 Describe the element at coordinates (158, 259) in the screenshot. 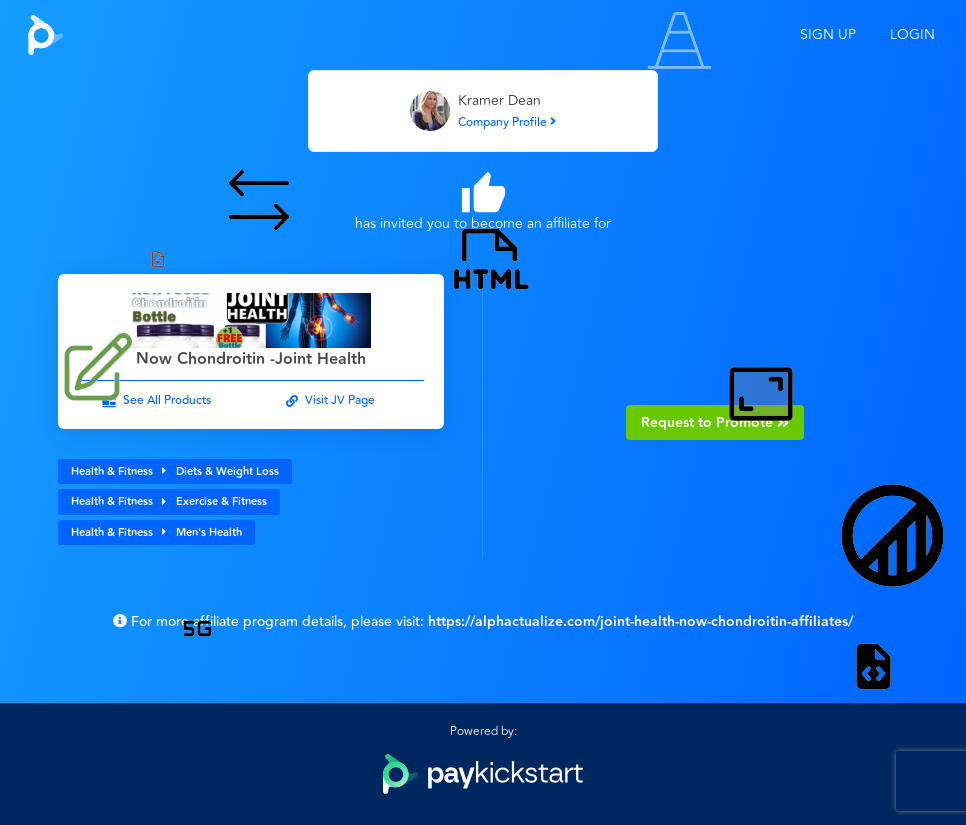

I see `download a document or file` at that location.